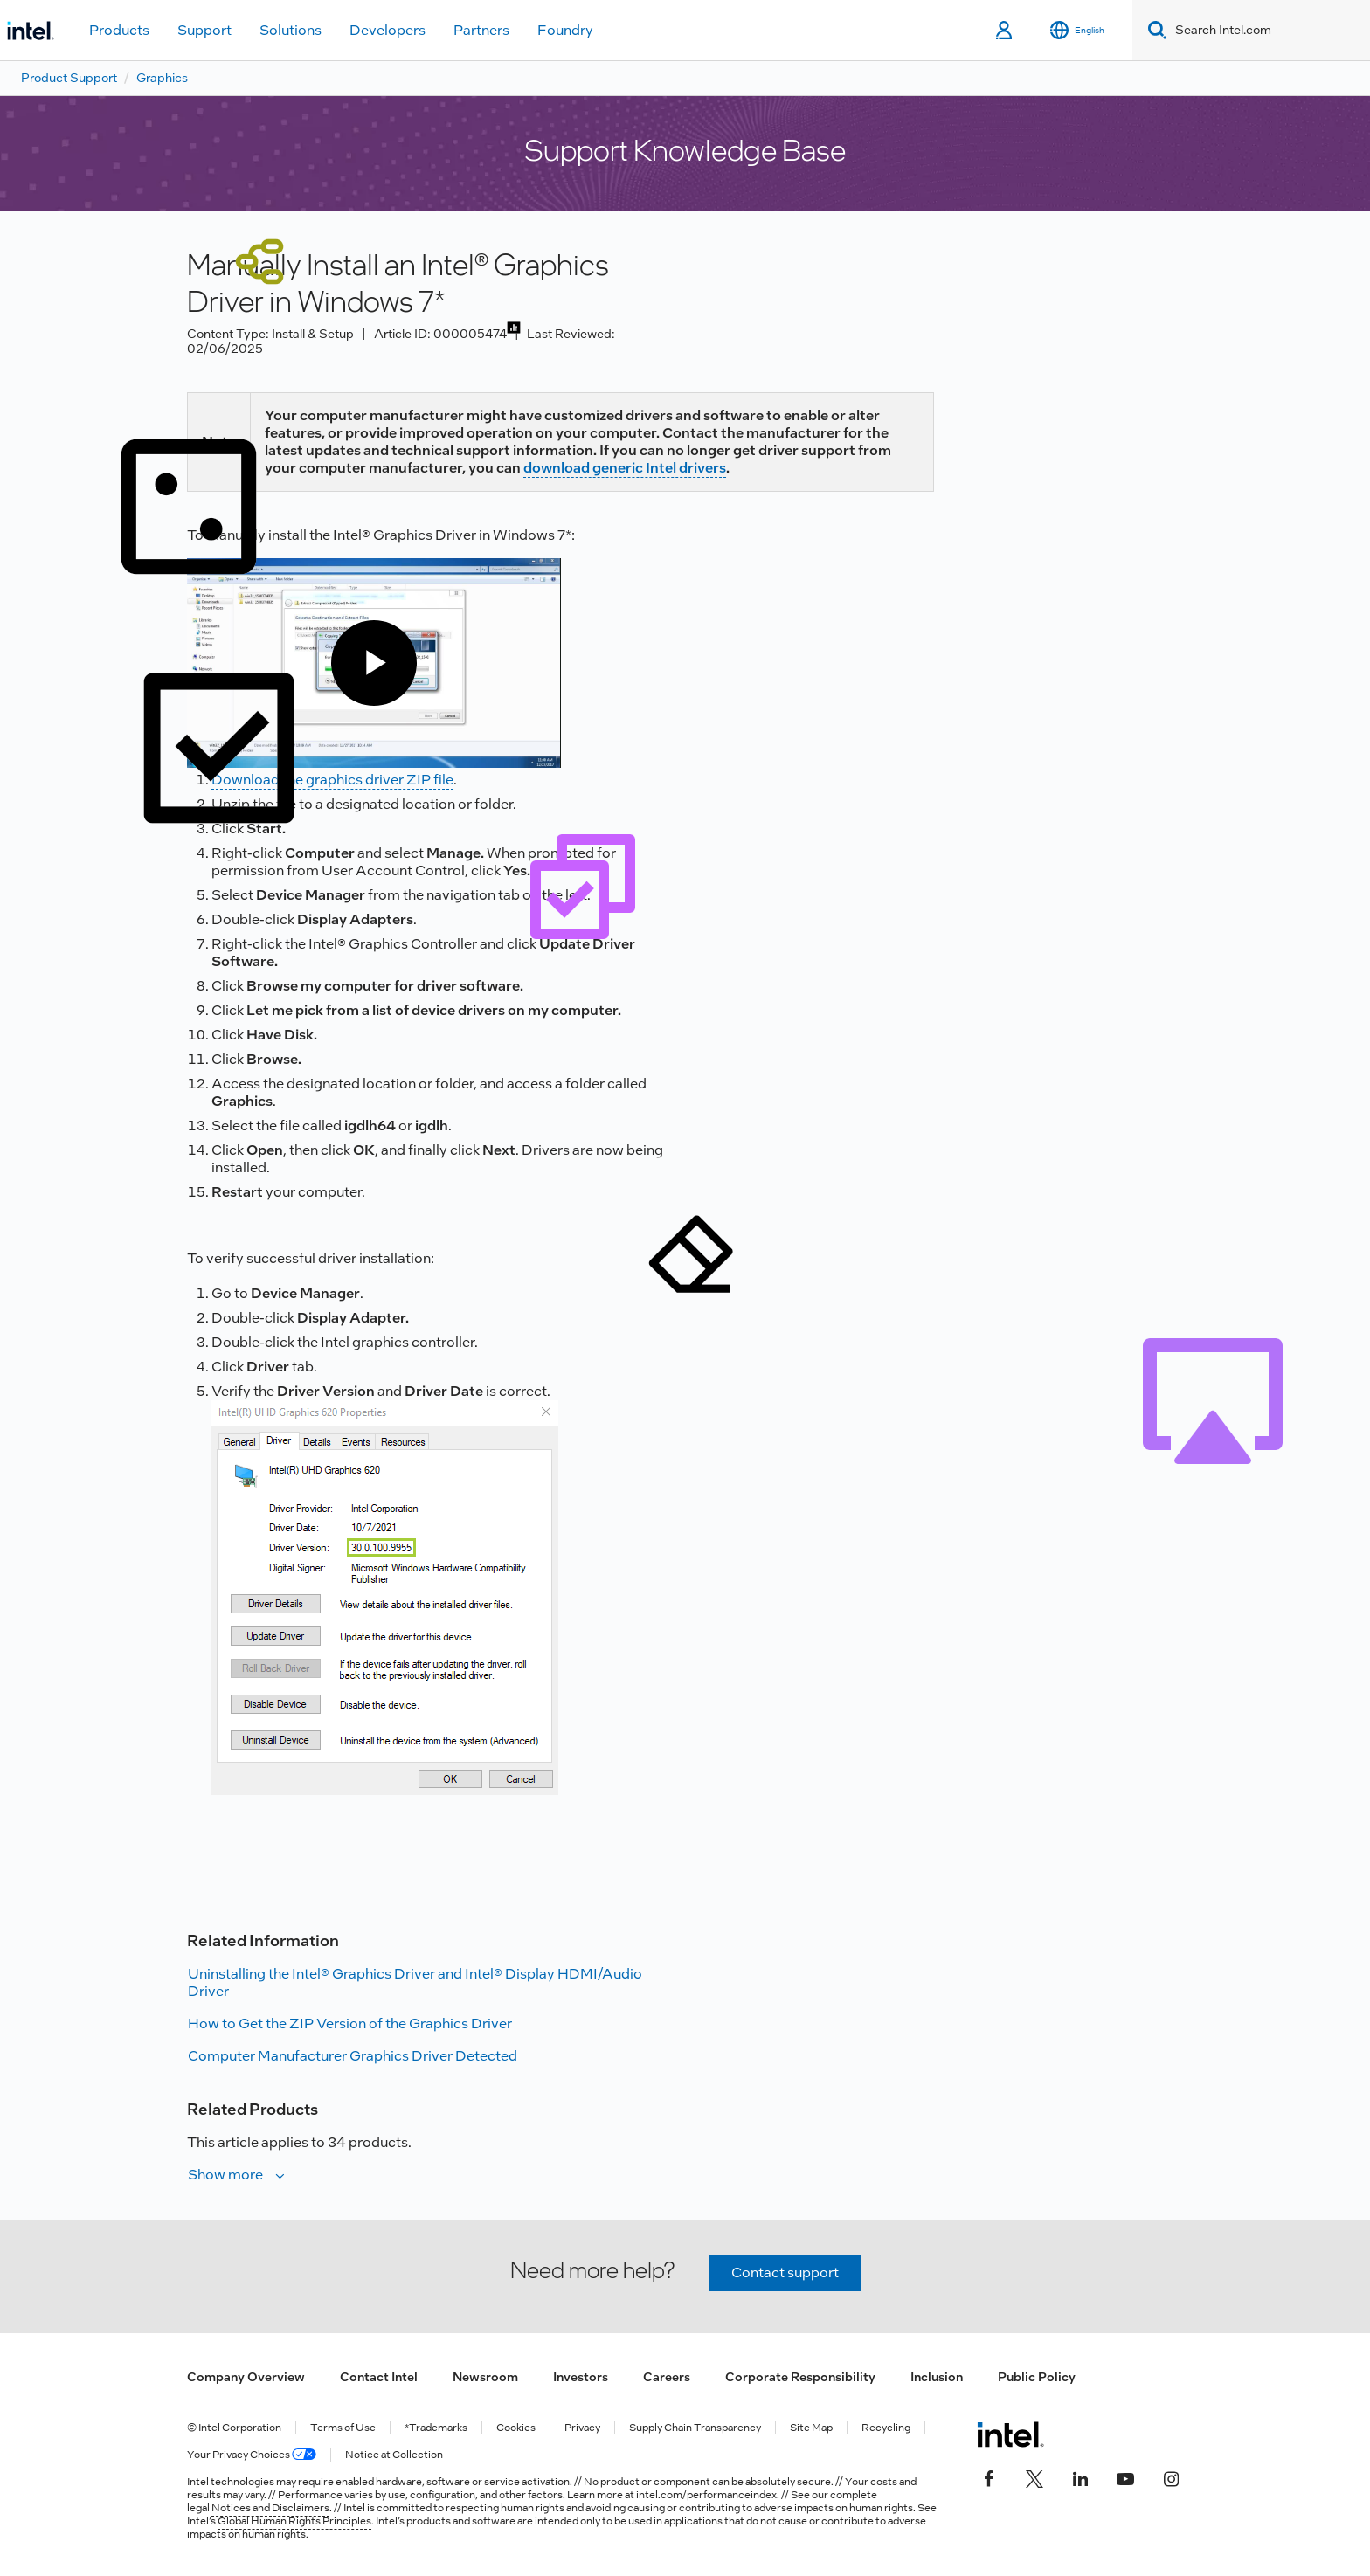 The width and height of the screenshot is (1370, 2576). Describe the element at coordinates (260, 261) in the screenshot. I see `create or view a mind map` at that location.